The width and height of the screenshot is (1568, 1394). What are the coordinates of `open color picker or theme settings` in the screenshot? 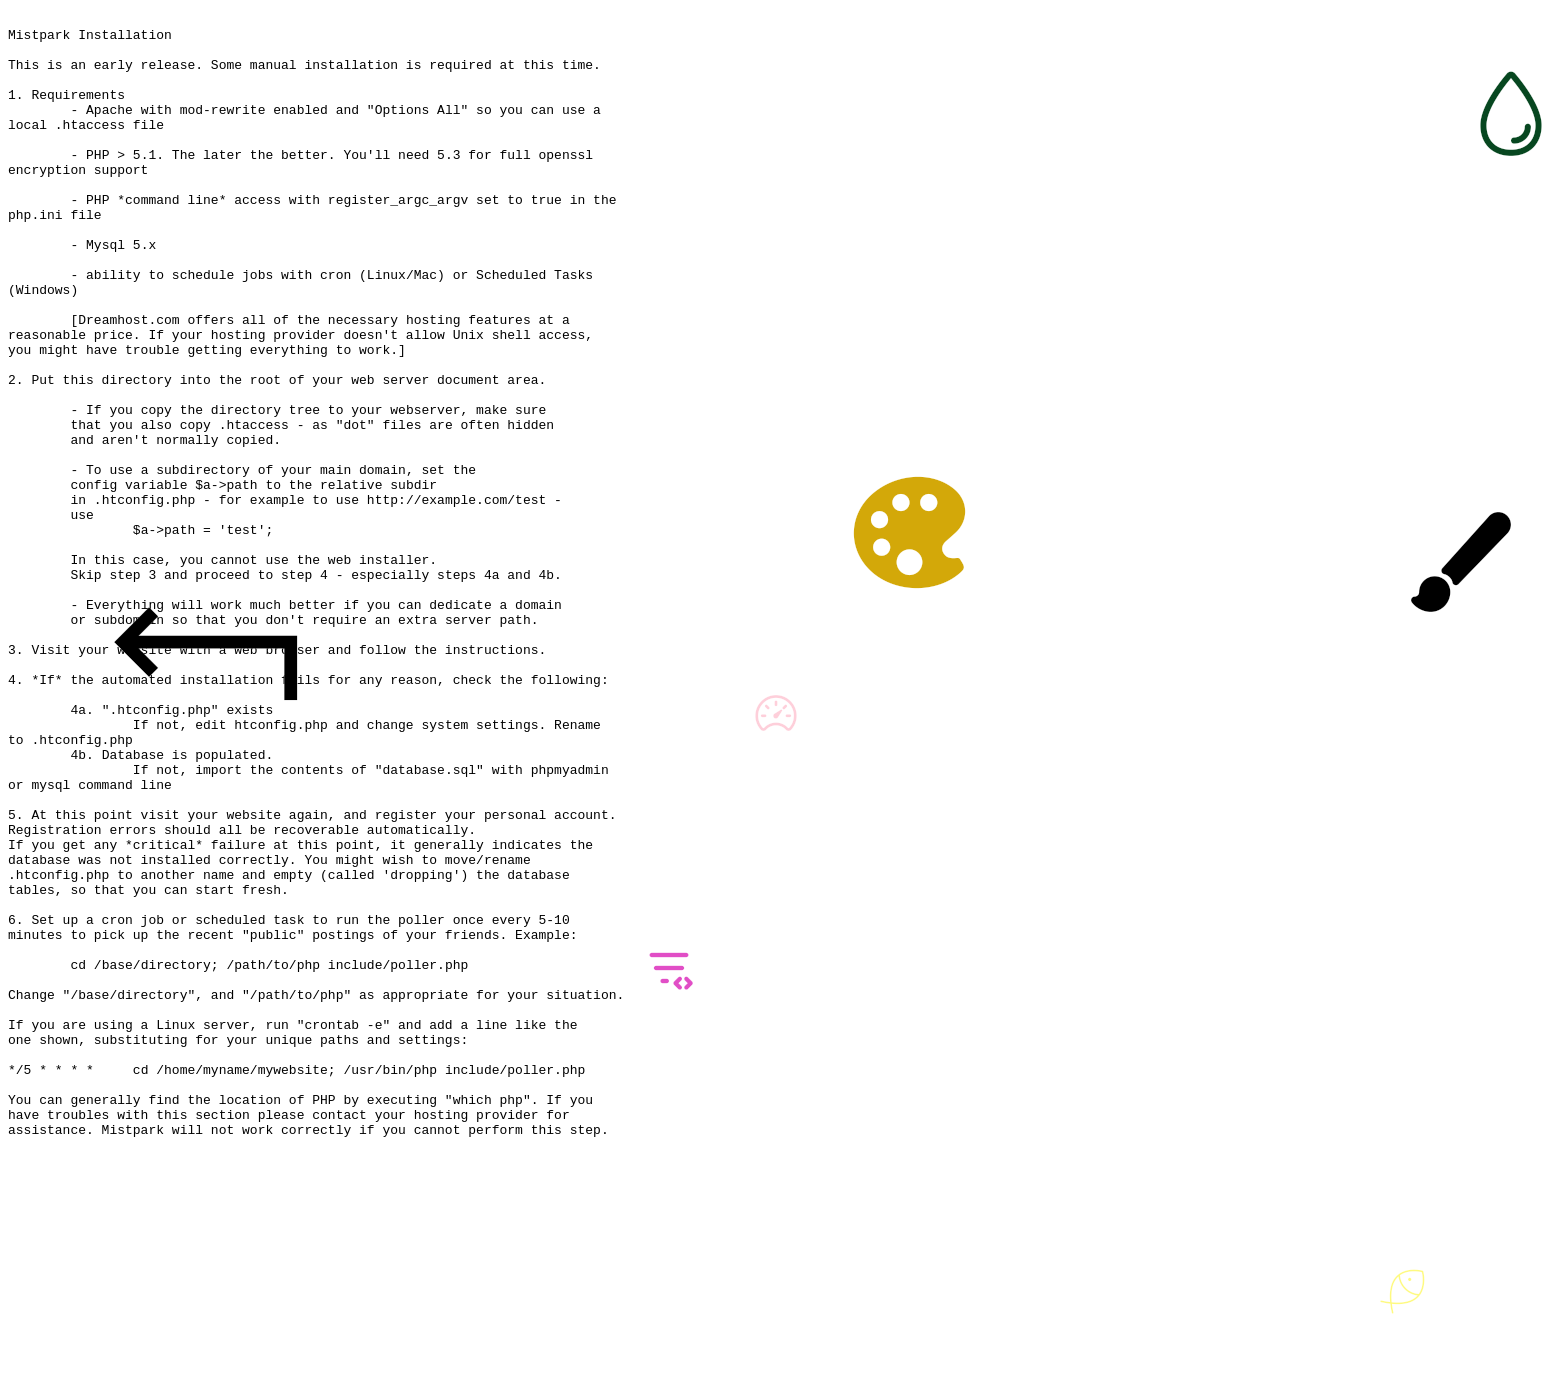 It's located at (909, 532).